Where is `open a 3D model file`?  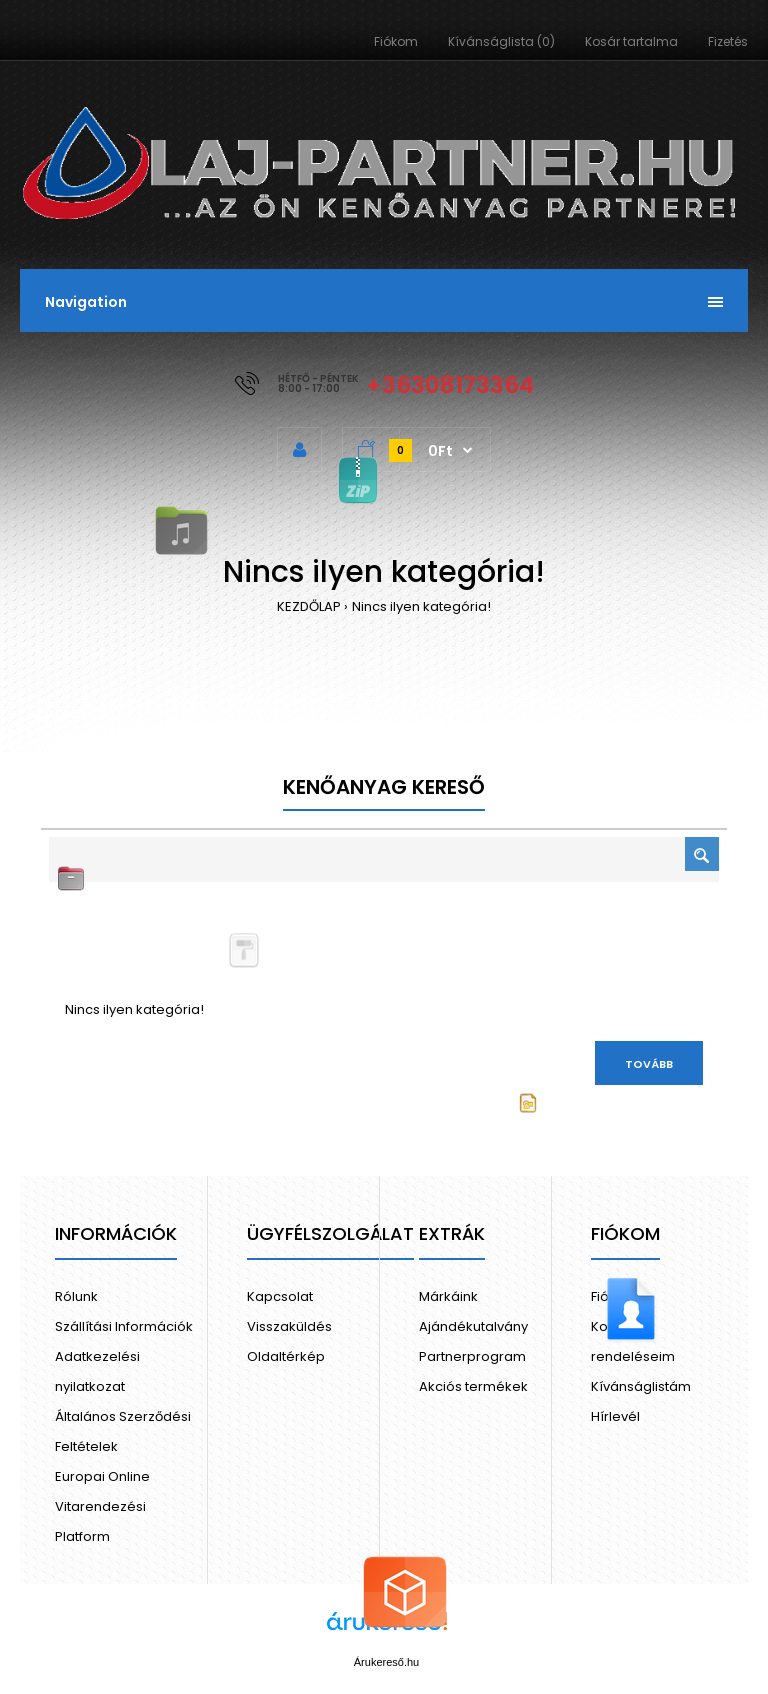
open a 3D model file is located at coordinates (405, 1589).